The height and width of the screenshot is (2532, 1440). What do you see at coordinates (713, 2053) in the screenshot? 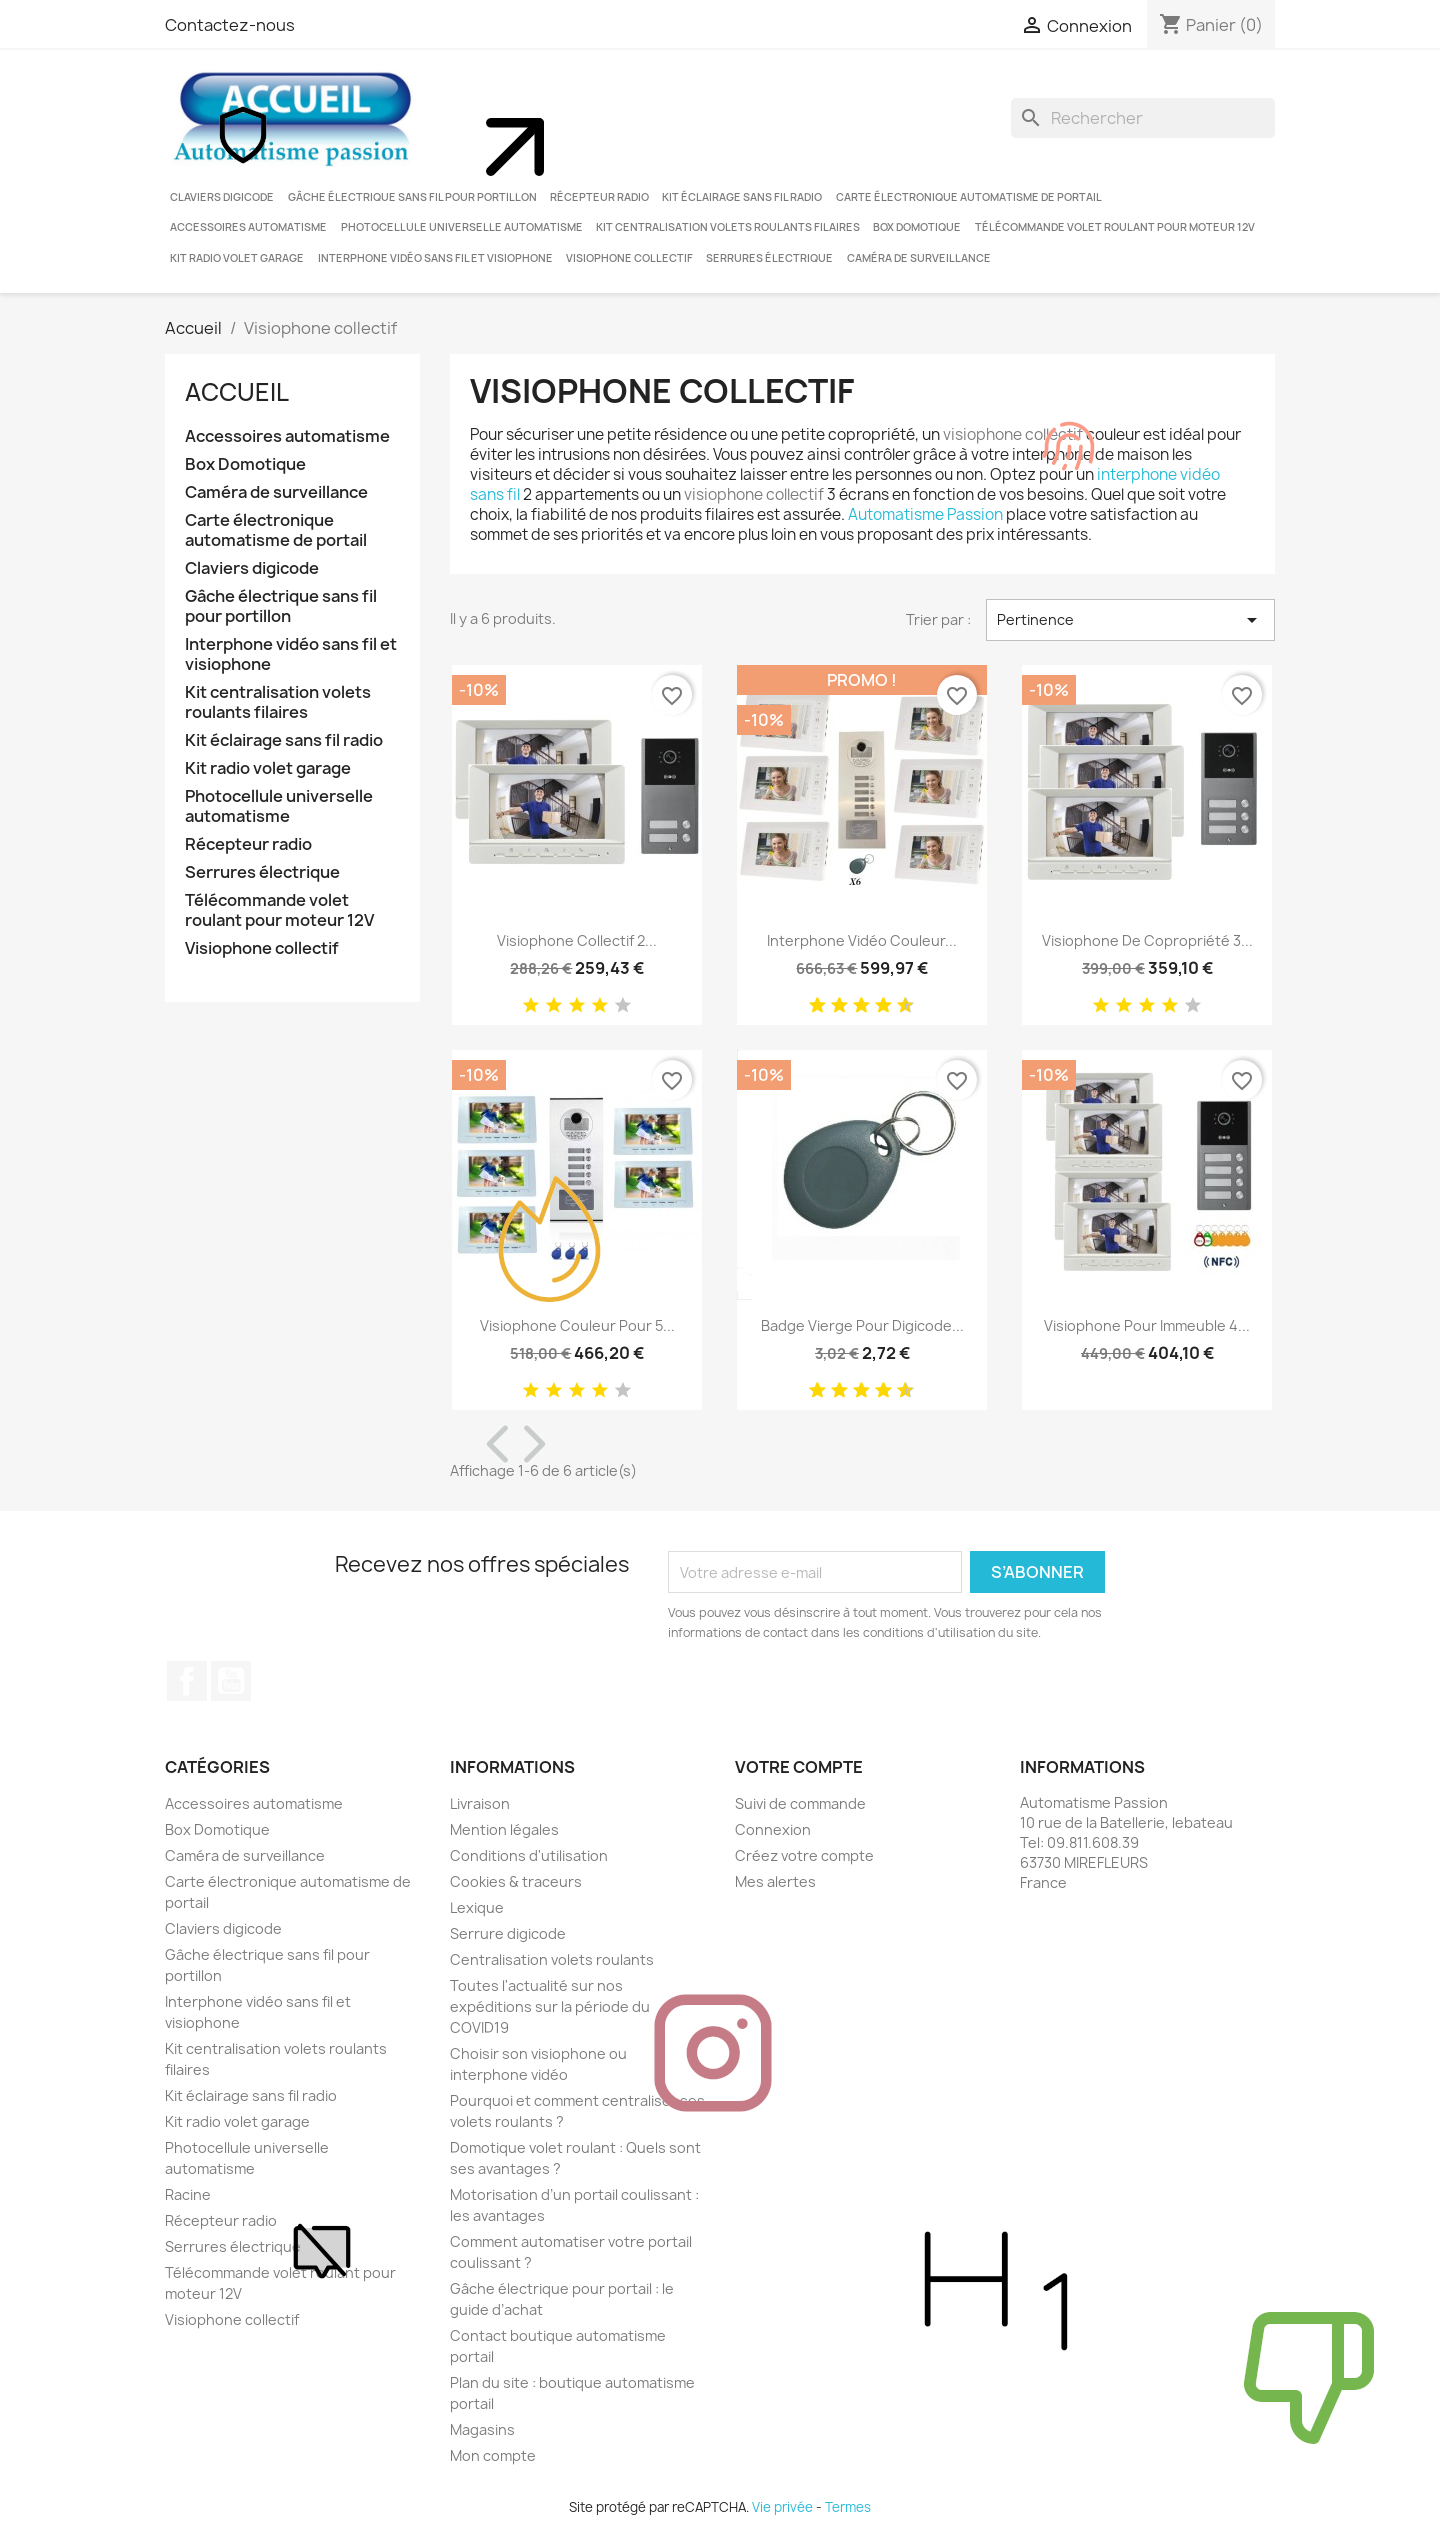
I see `open instagram app` at bounding box center [713, 2053].